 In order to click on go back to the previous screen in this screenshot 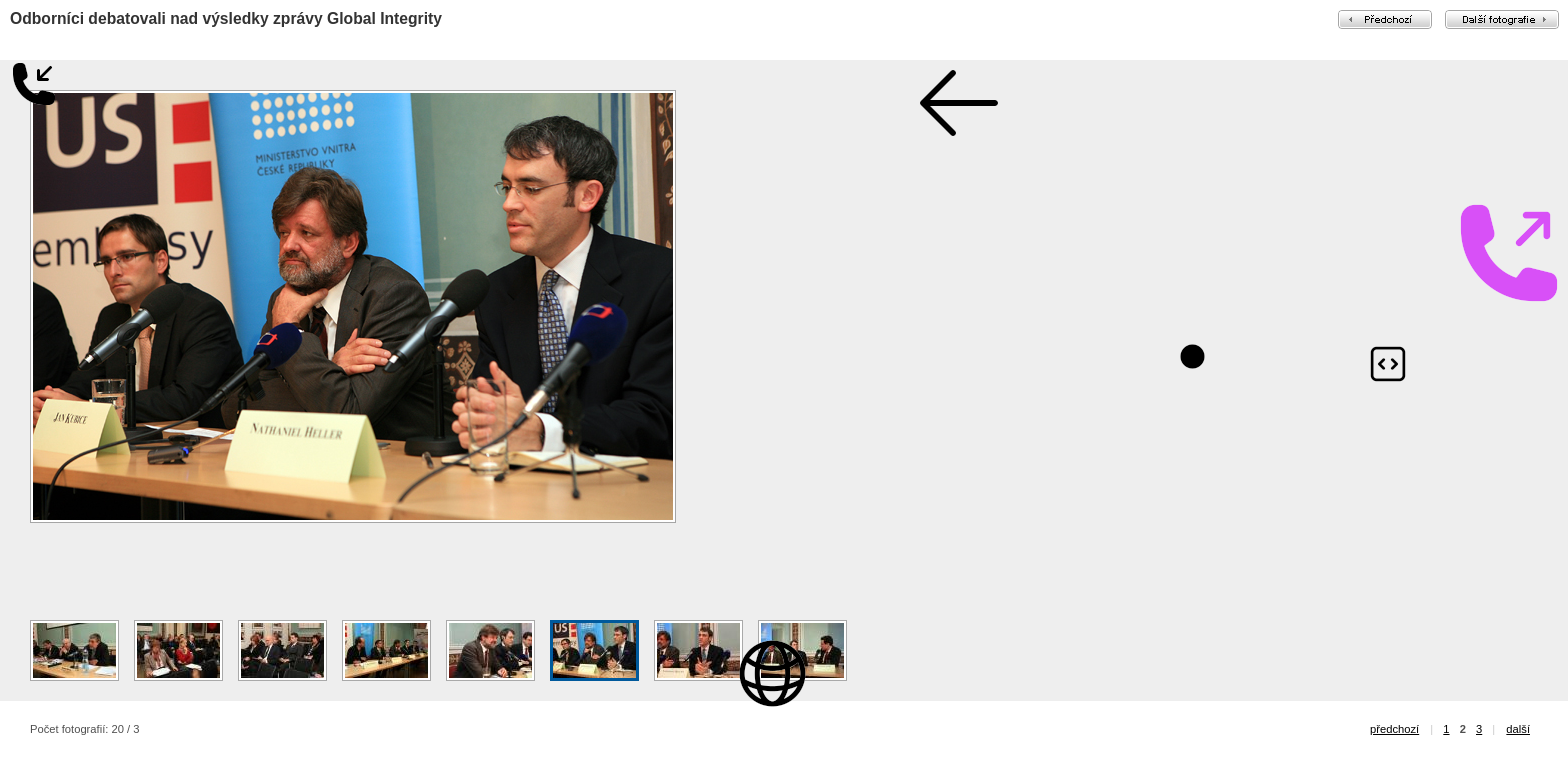, I will do `click(959, 103)`.